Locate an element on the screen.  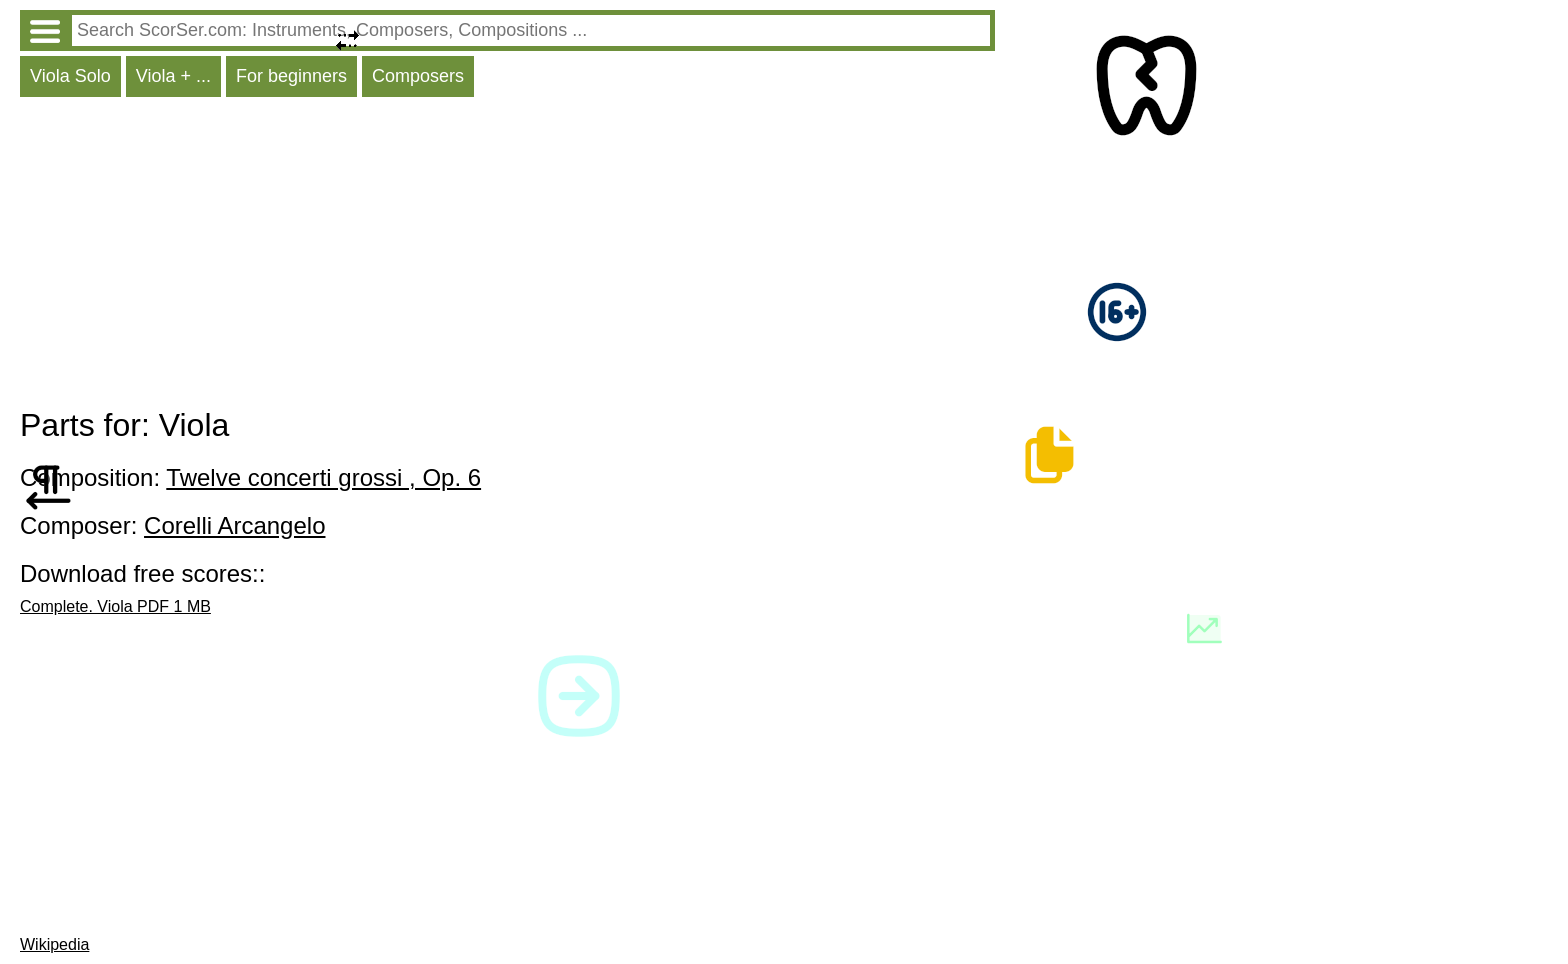
access your files and documents is located at coordinates (1048, 455).